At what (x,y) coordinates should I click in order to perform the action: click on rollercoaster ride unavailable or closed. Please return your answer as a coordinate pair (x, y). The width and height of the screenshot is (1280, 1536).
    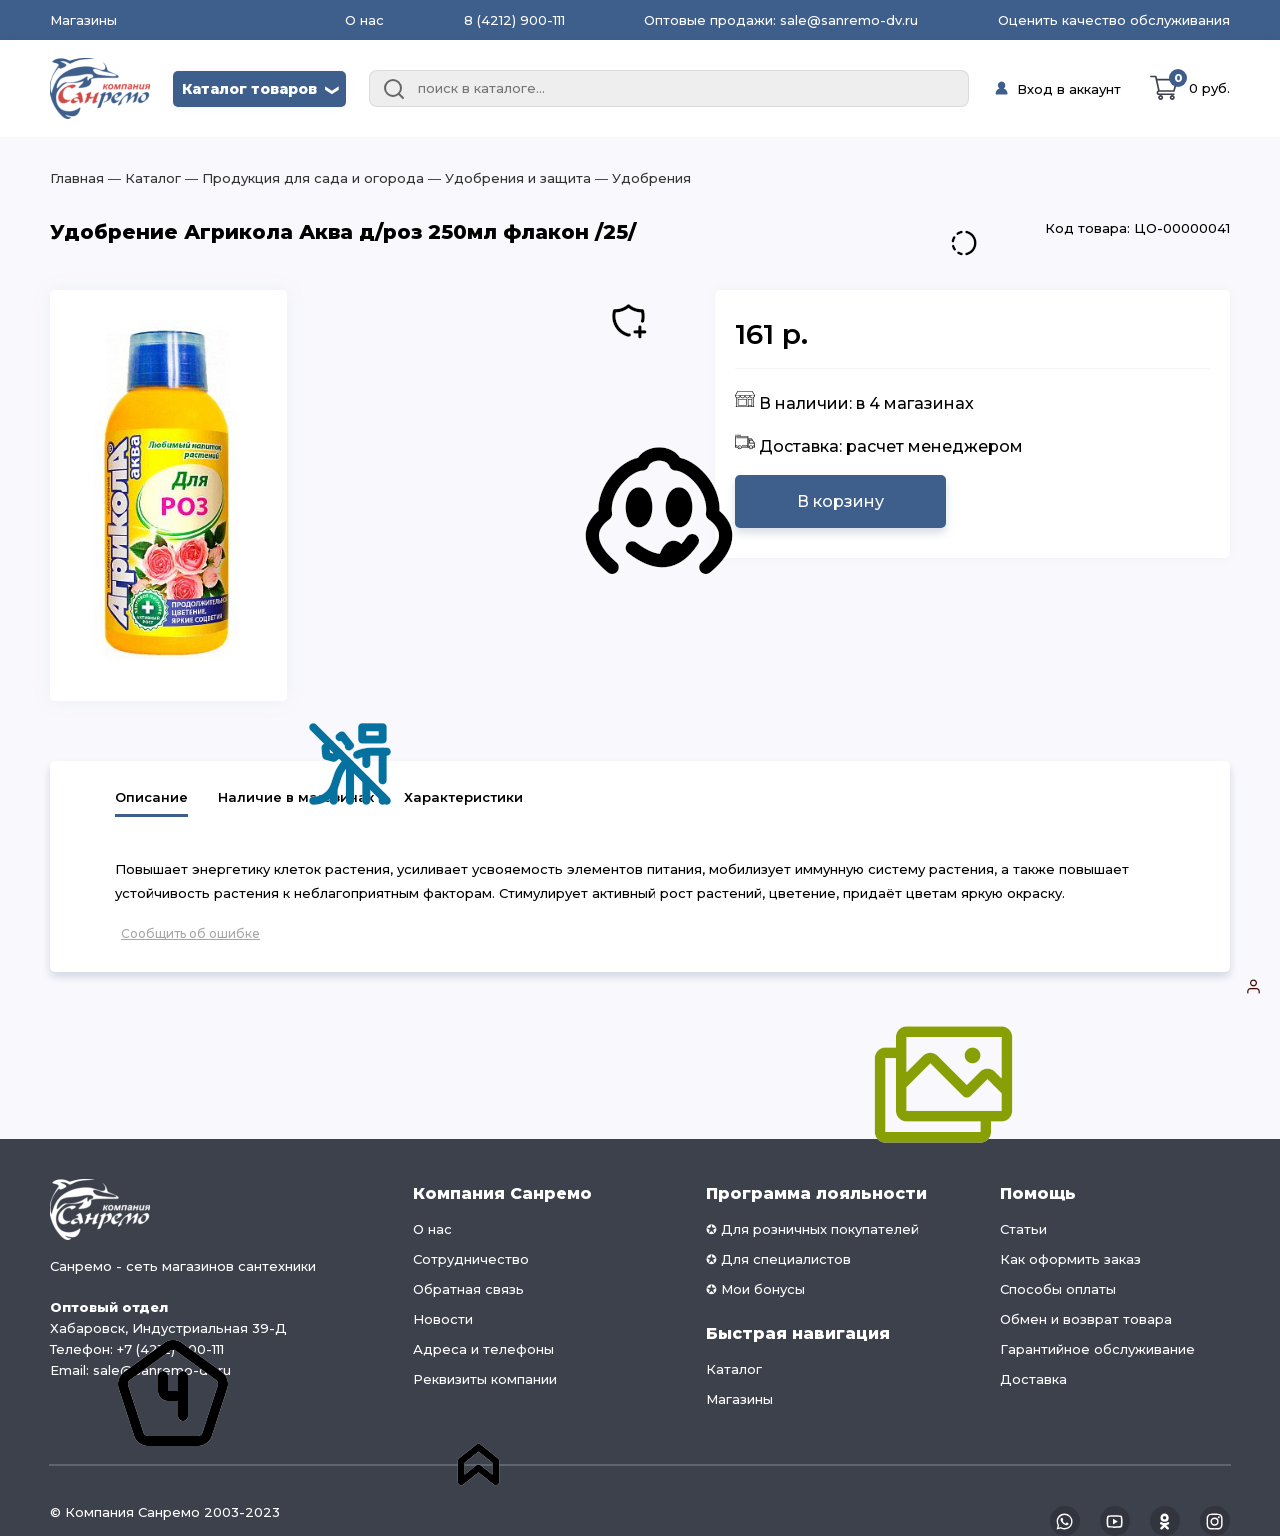
    Looking at the image, I should click on (350, 764).